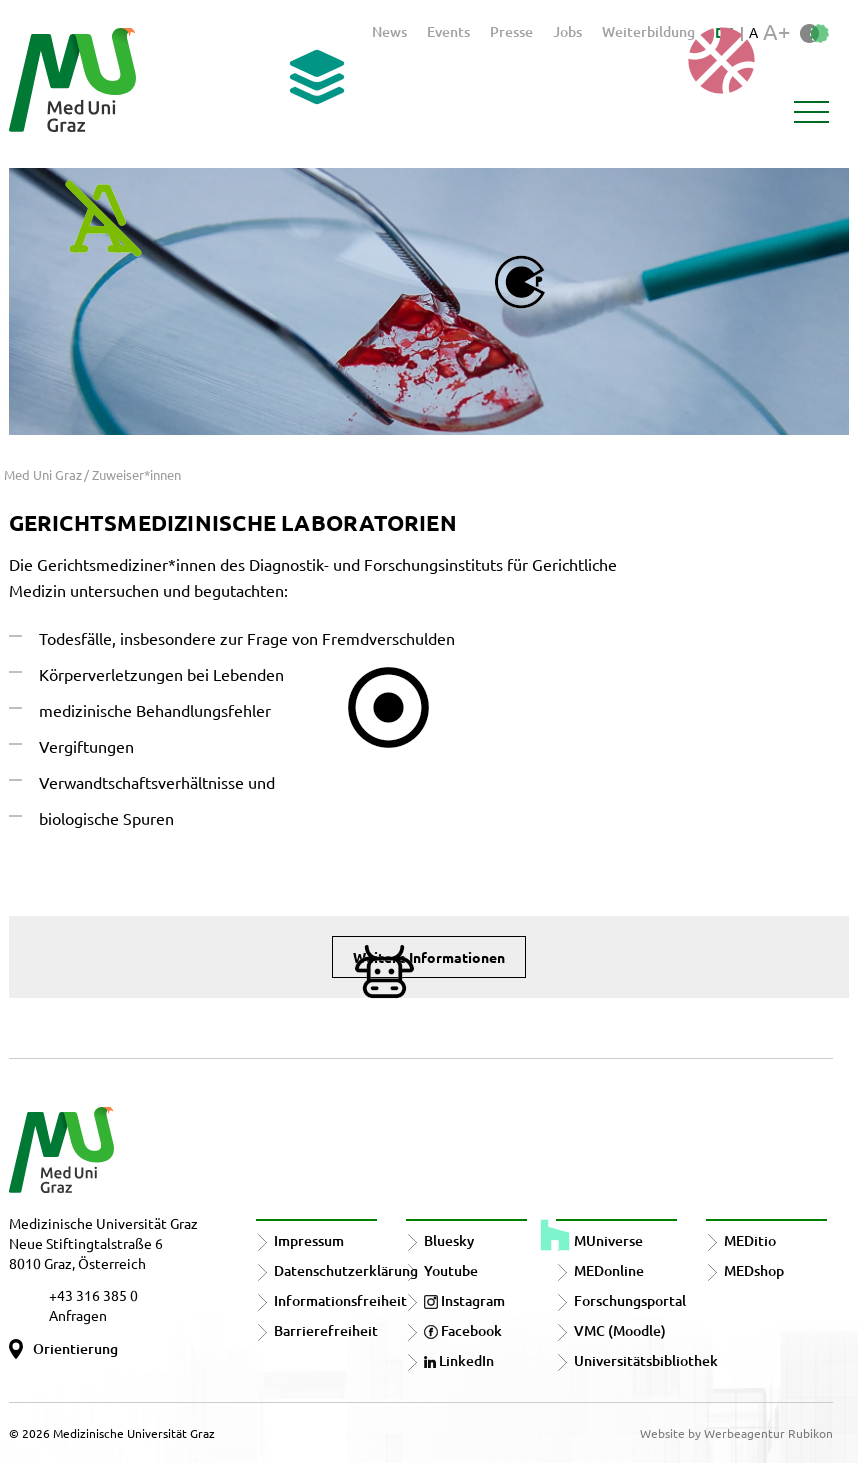  I want to click on codiepie brand logo, so click(520, 282).